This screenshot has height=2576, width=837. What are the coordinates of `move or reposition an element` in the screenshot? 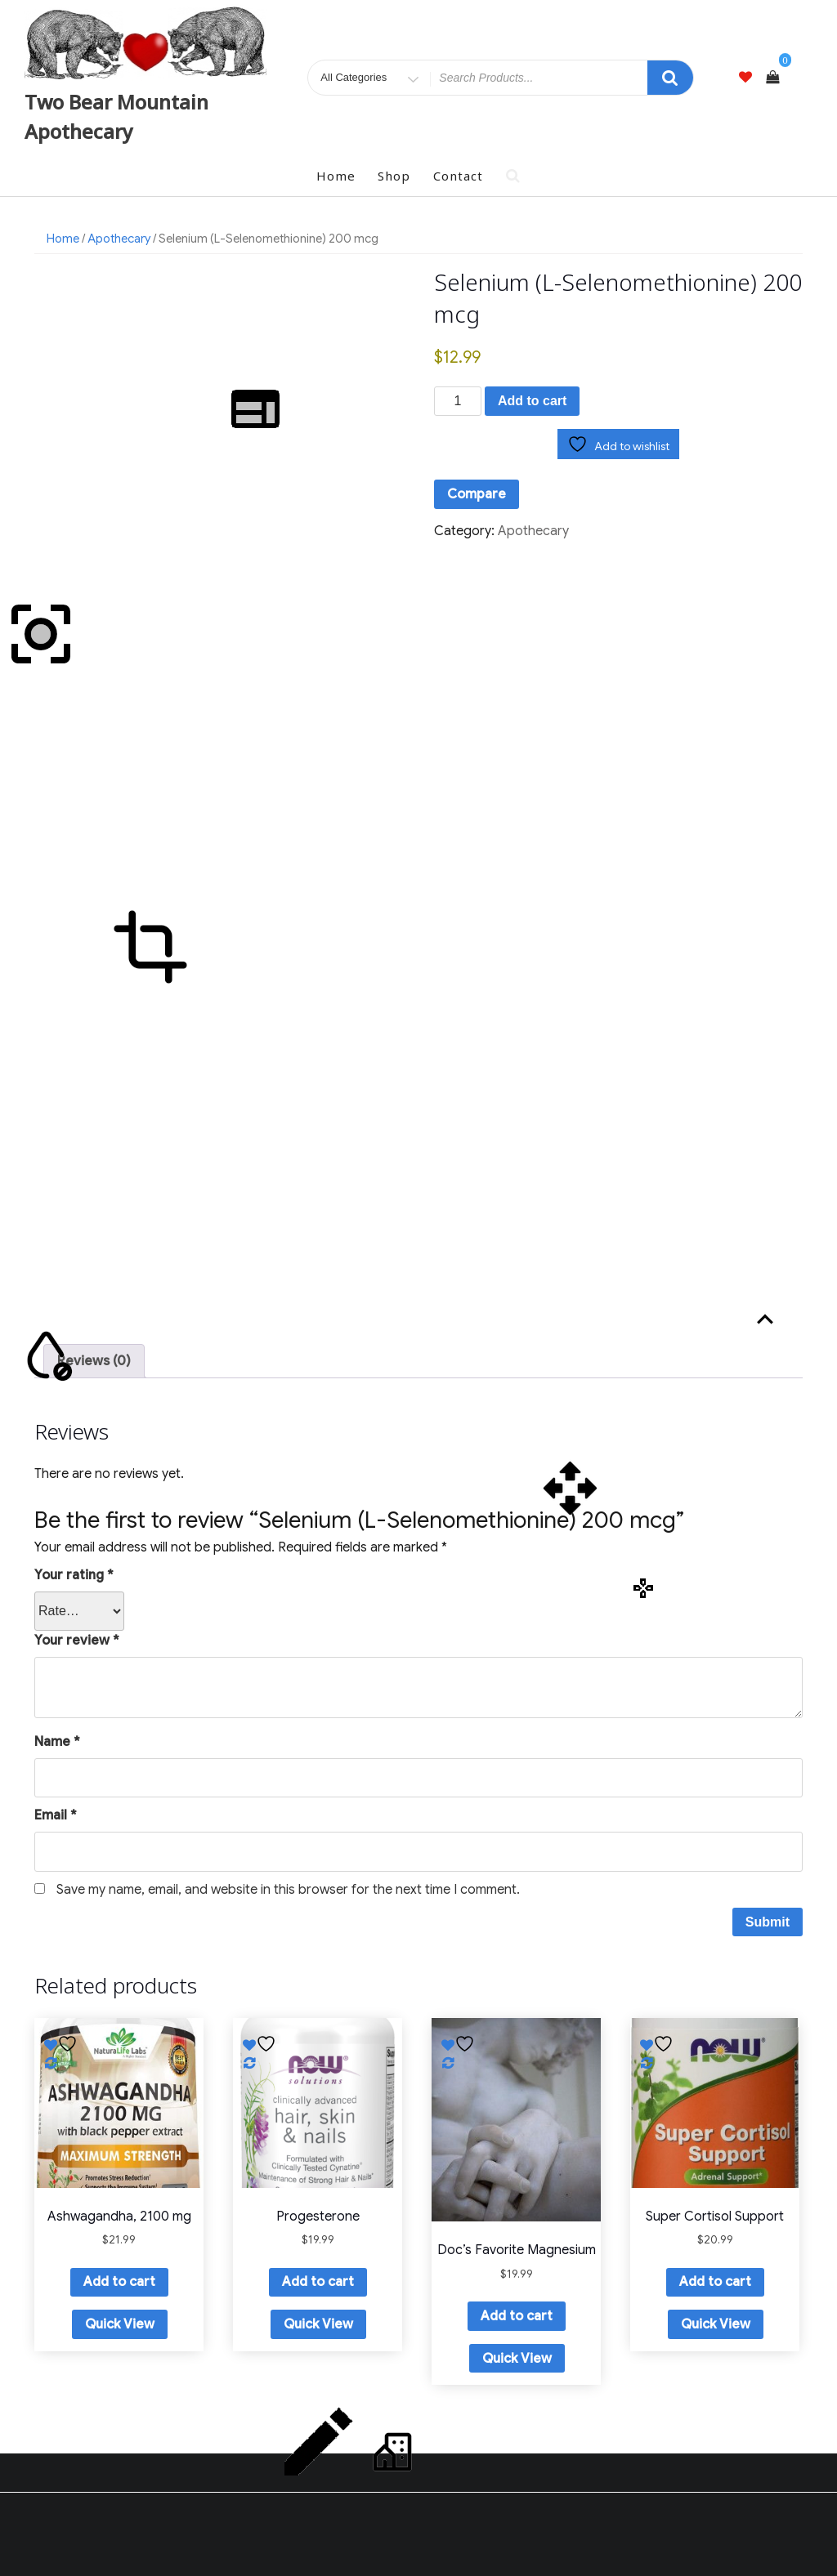 It's located at (570, 1488).